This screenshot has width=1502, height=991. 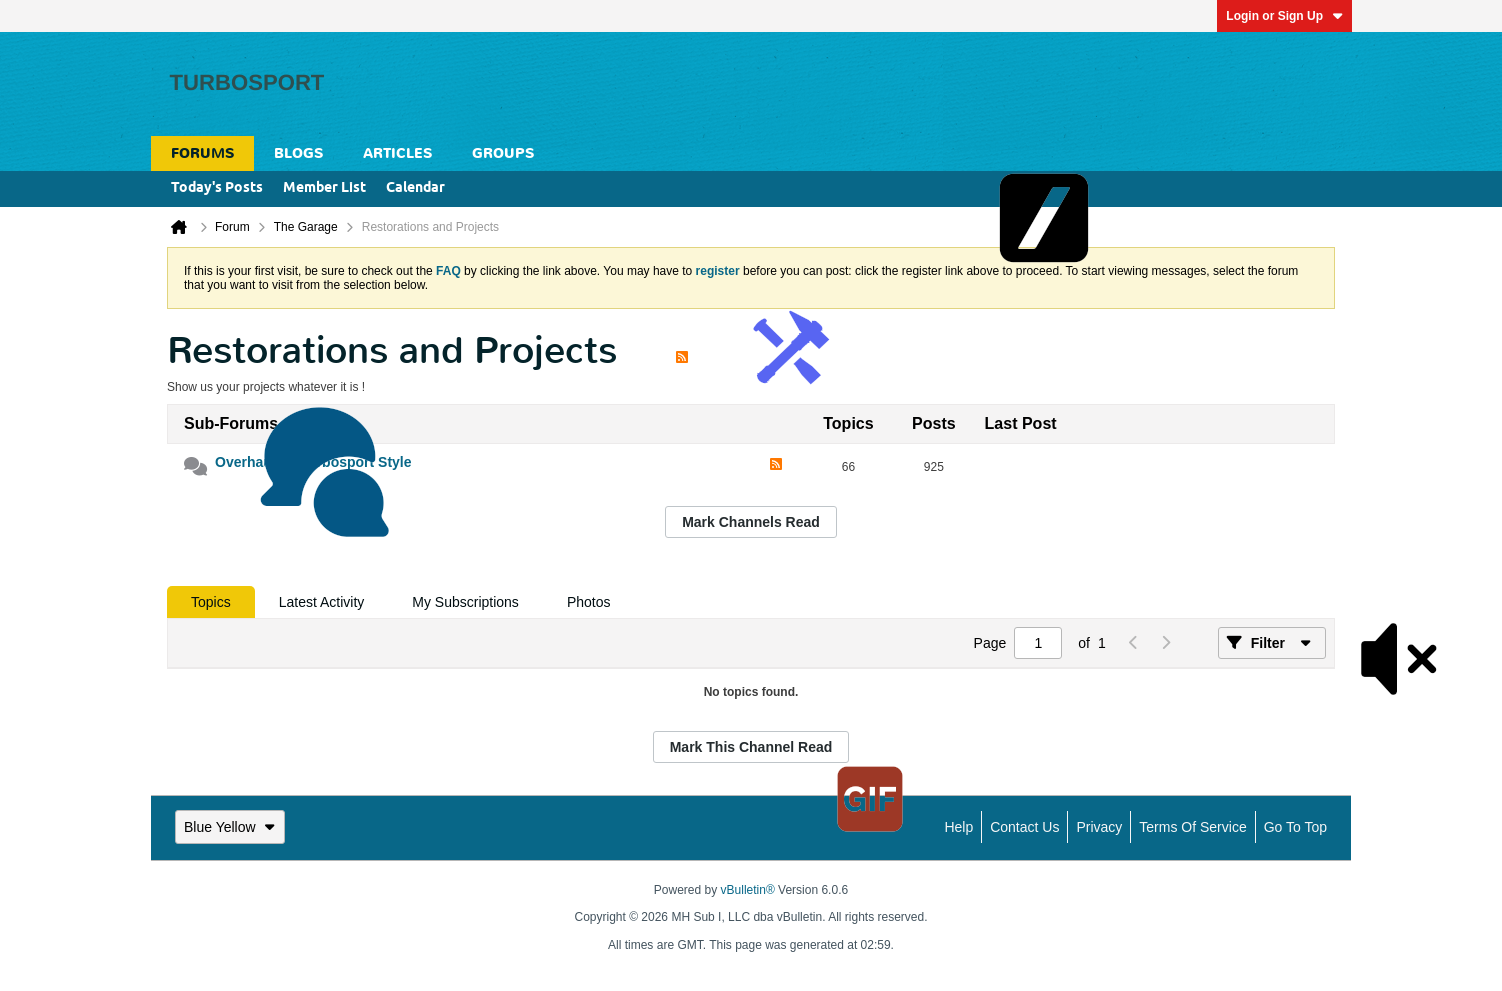 What do you see at coordinates (1397, 659) in the screenshot?
I see `mute audio or sound output` at bounding box center [1397, 659].